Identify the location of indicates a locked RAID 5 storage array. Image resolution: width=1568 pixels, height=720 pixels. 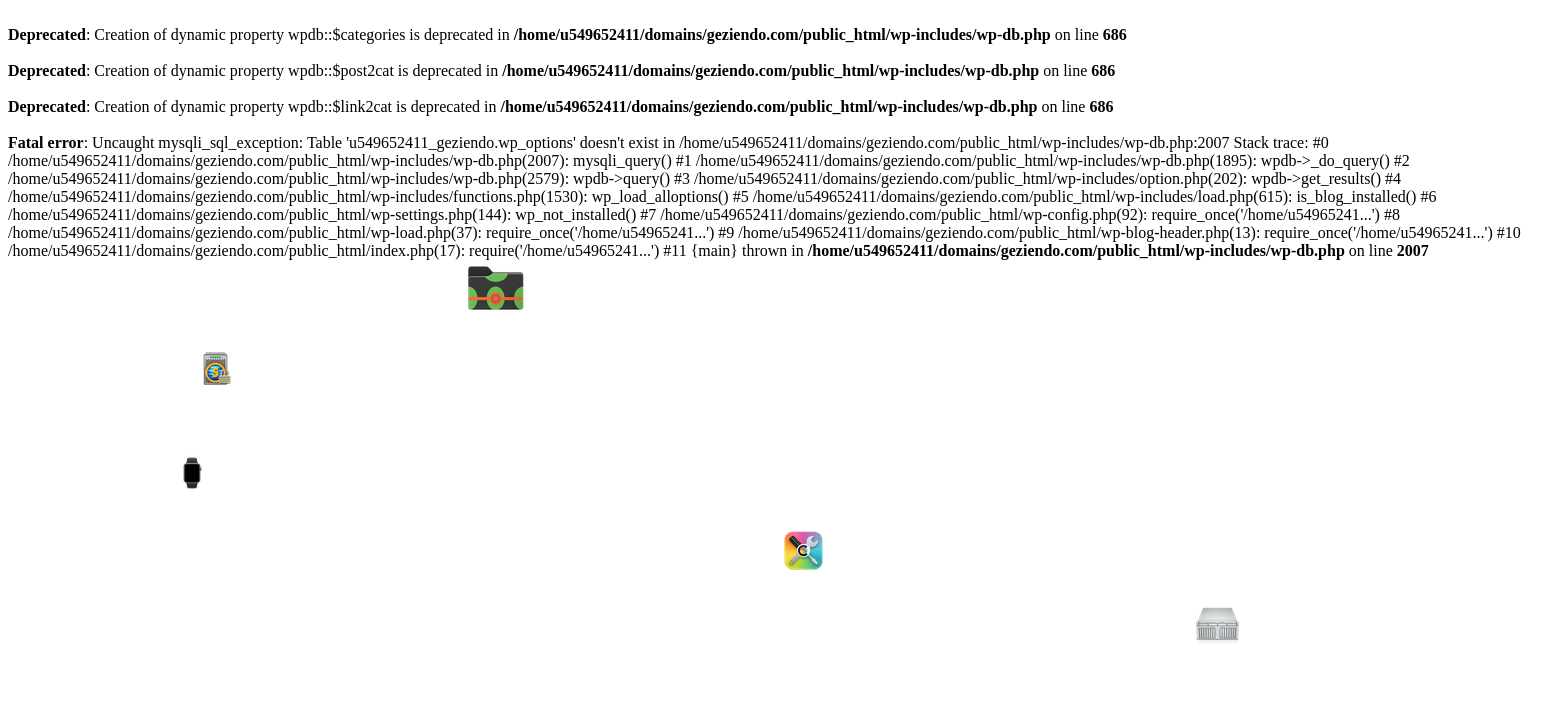
(215, 368).